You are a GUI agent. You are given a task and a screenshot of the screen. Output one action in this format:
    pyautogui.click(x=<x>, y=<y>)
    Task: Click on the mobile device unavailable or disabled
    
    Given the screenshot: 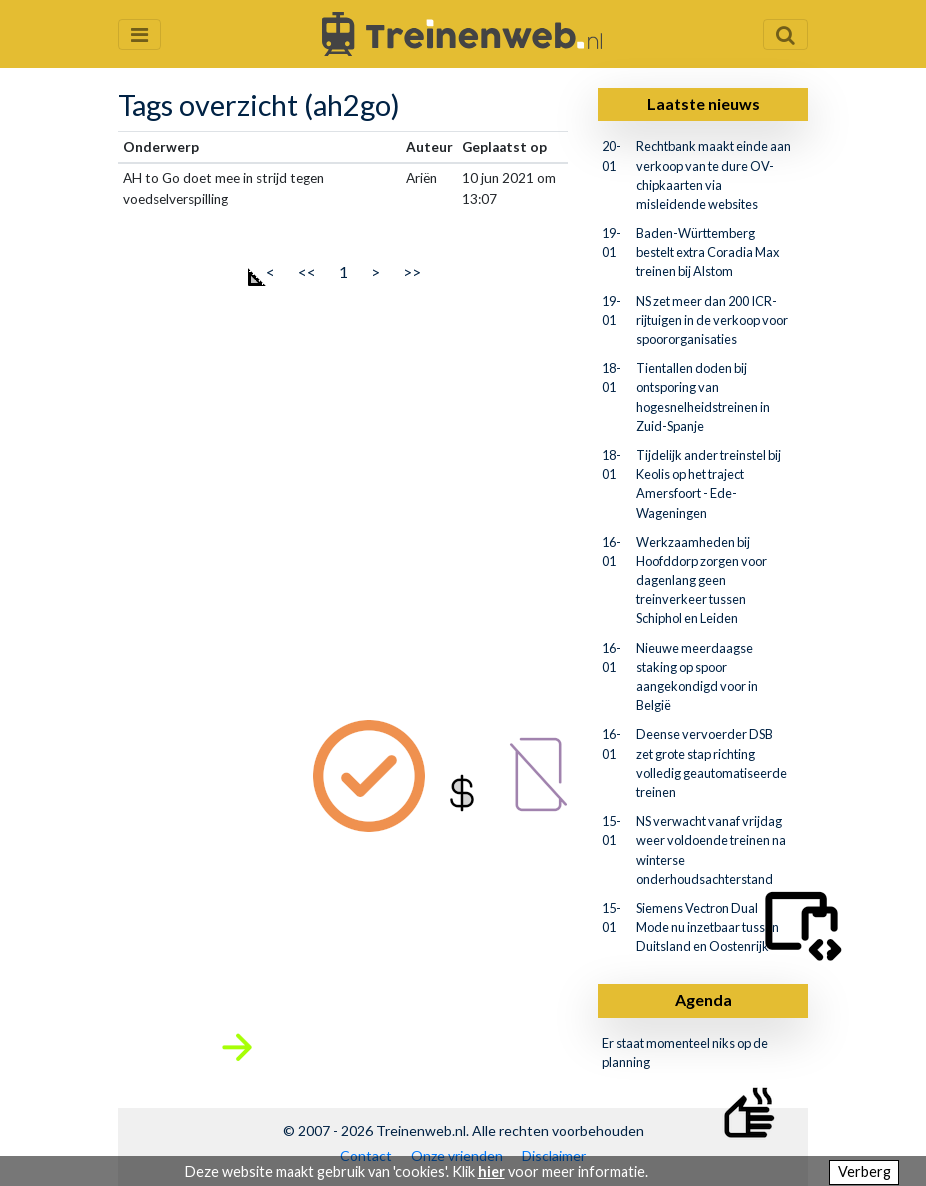 What is the action you would take?
    pyautogui.click(x=538, y=774)
    